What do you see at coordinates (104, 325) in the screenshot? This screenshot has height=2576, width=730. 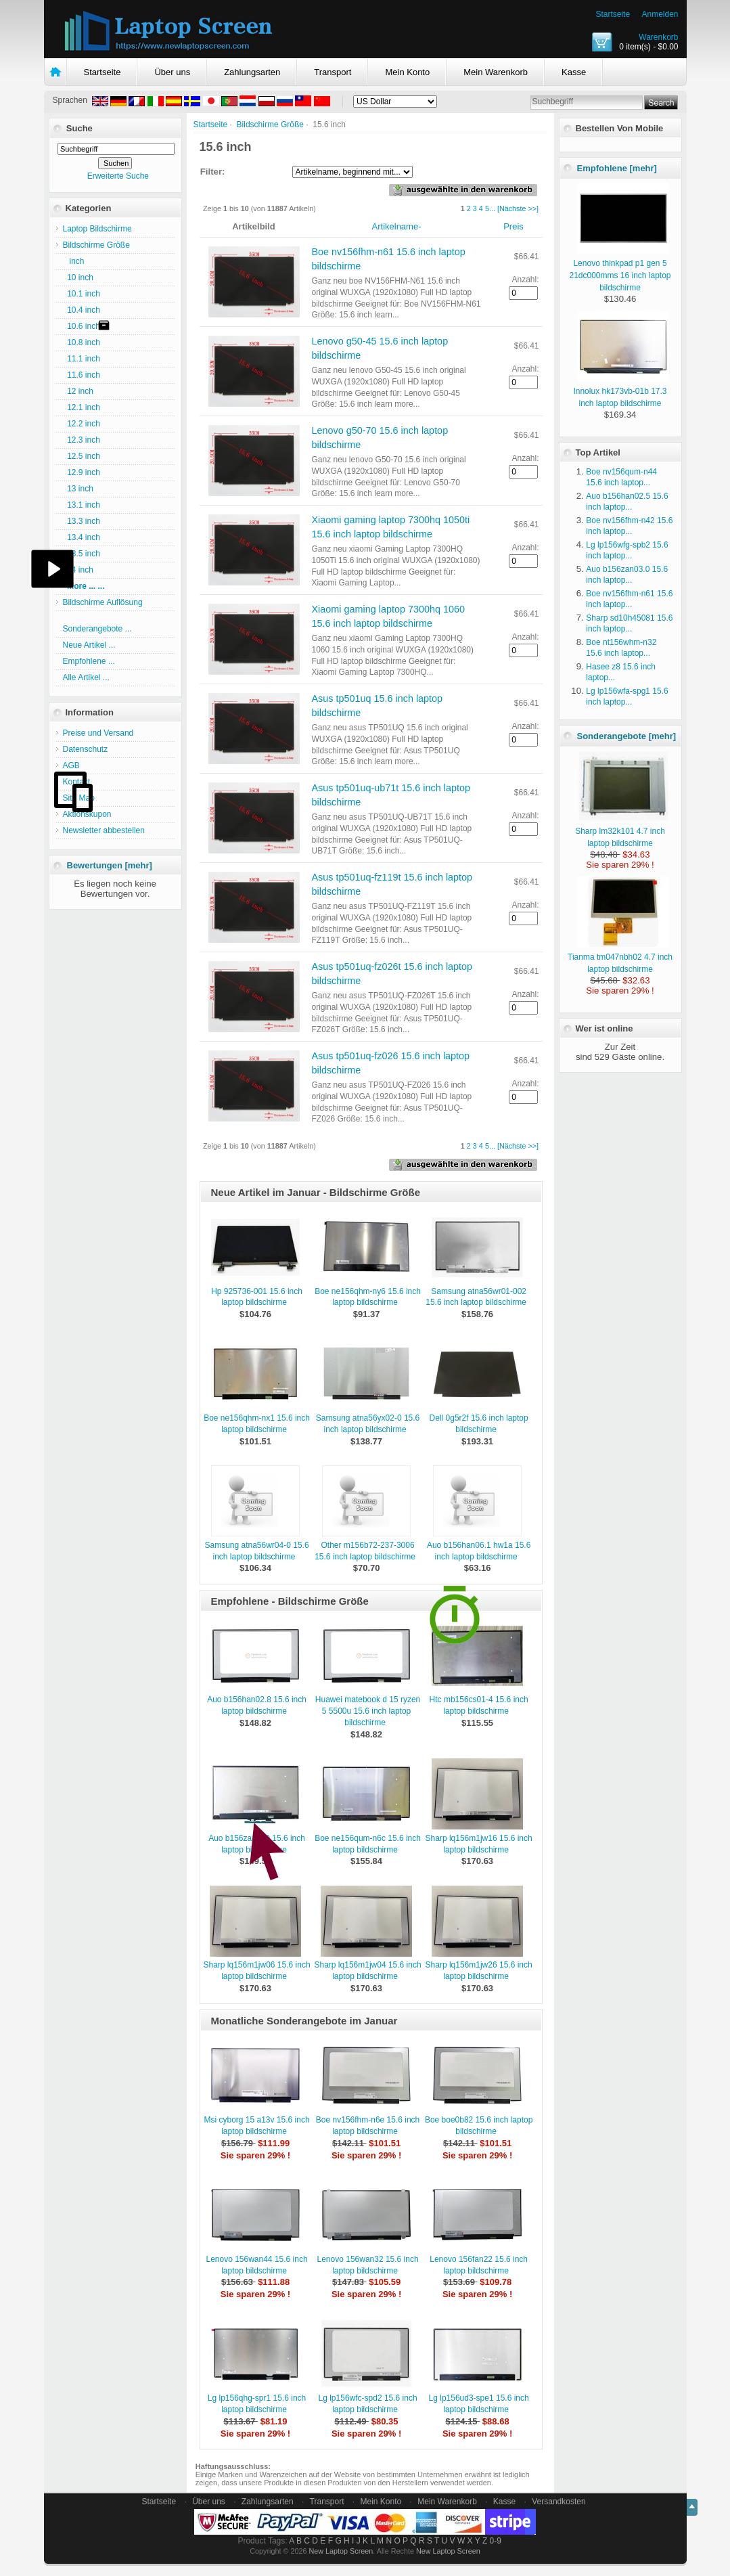 I see `archive items or files` at bounding box center [104, 325].